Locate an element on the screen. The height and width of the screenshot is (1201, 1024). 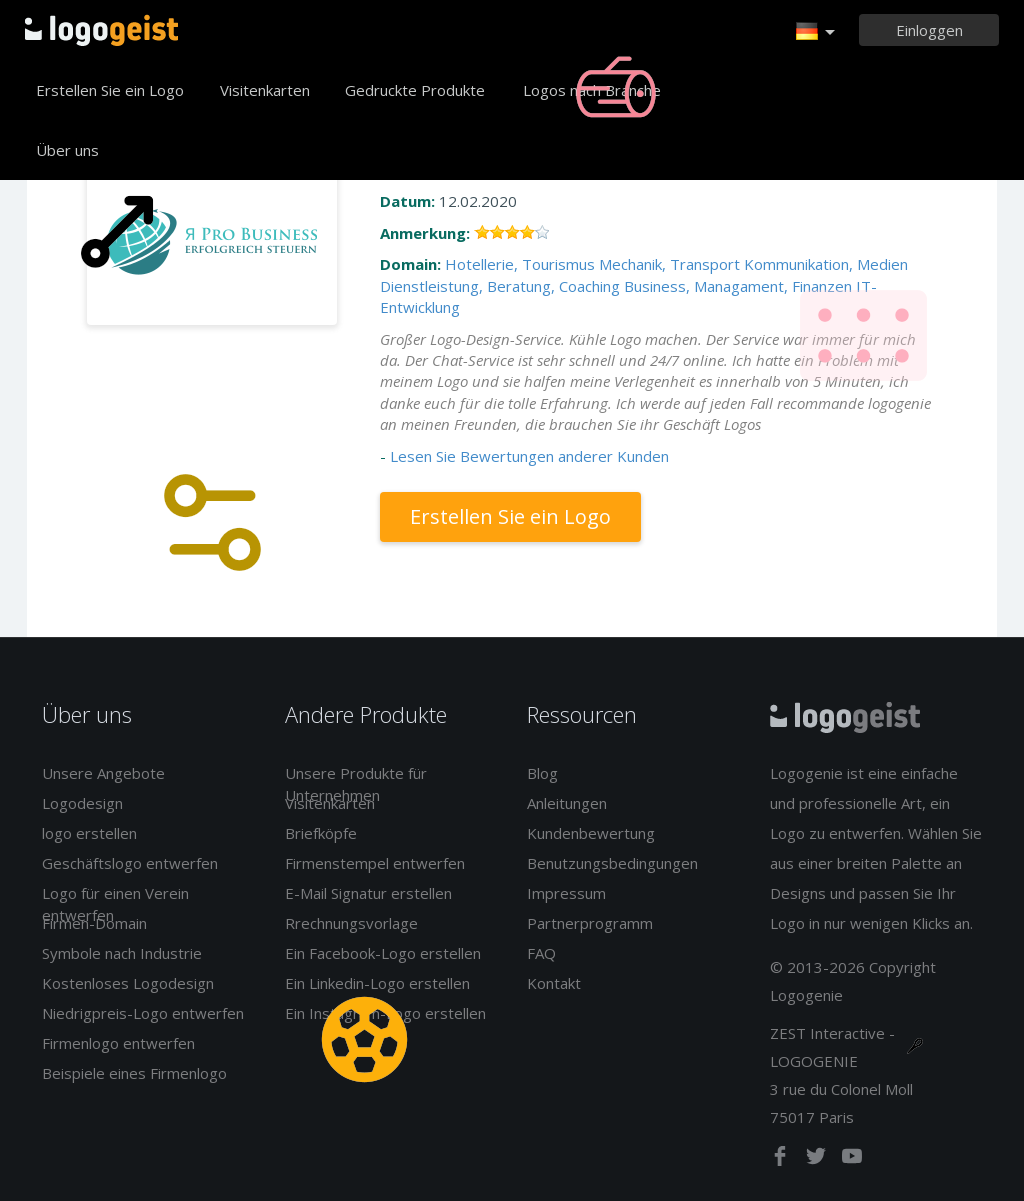
open link in new tab or window is located at coordinates (119, 229).